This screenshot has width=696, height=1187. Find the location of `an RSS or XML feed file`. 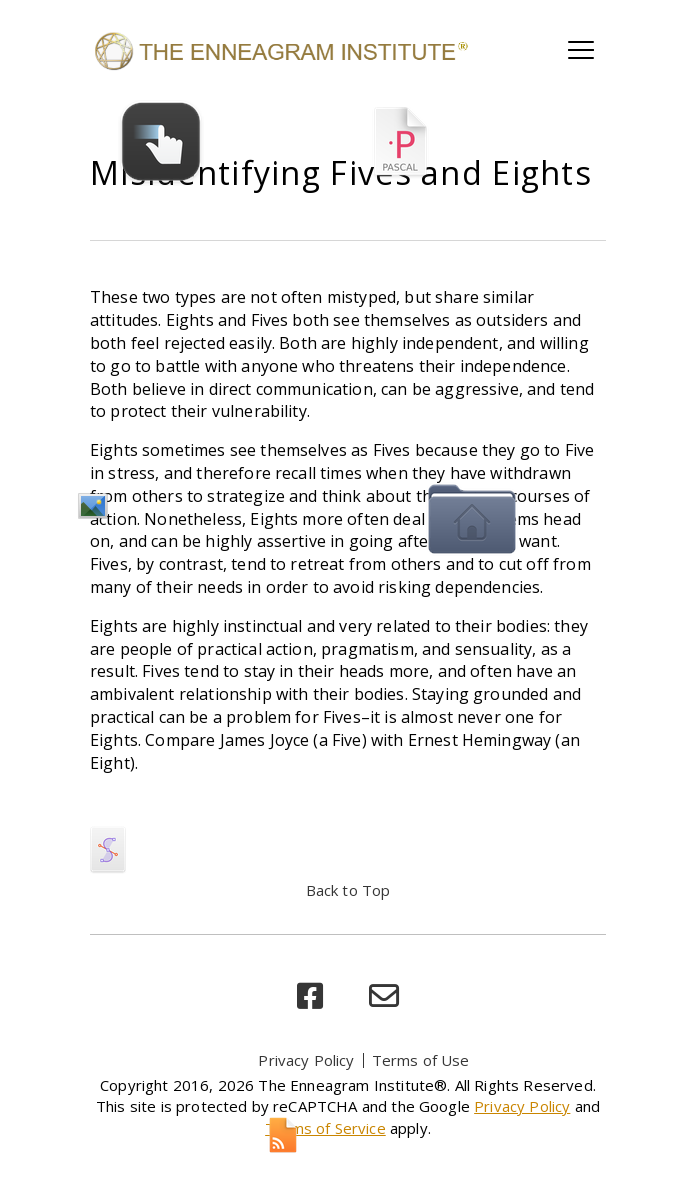

an RSS or XML feed file is located at coordinates (283, 1135).